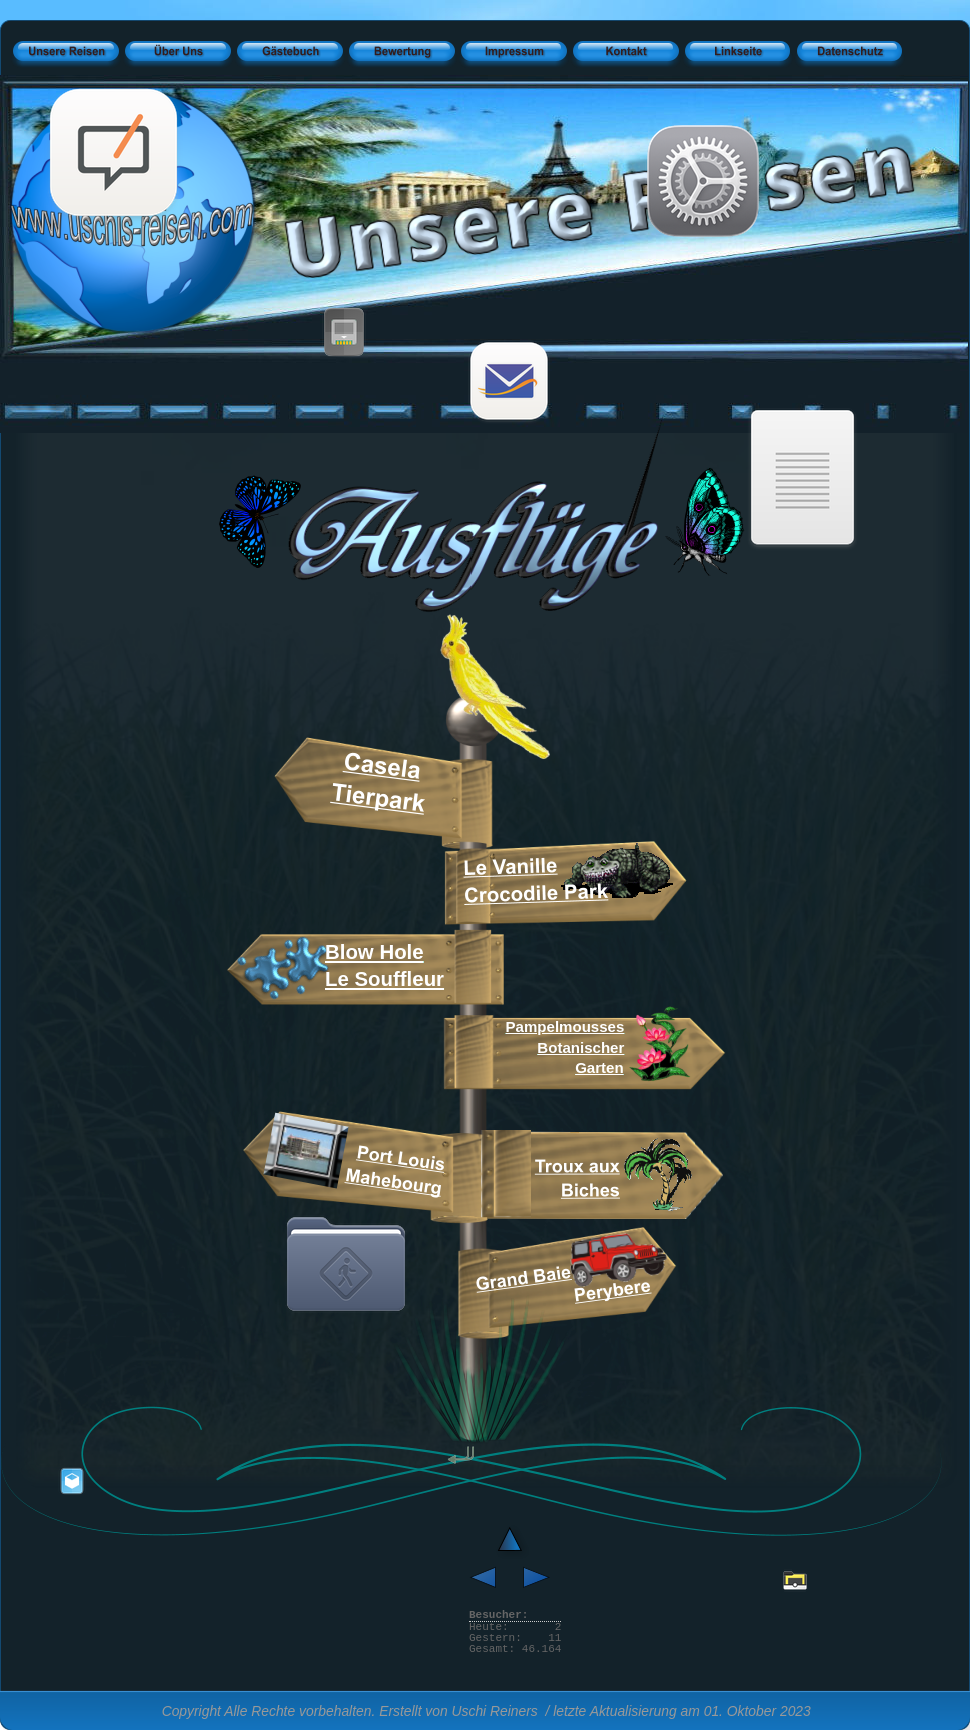 Image resolution: width=970 pixels, height=1730 pixels. I want to click on access public or shared files folder, so click(346, 1264).